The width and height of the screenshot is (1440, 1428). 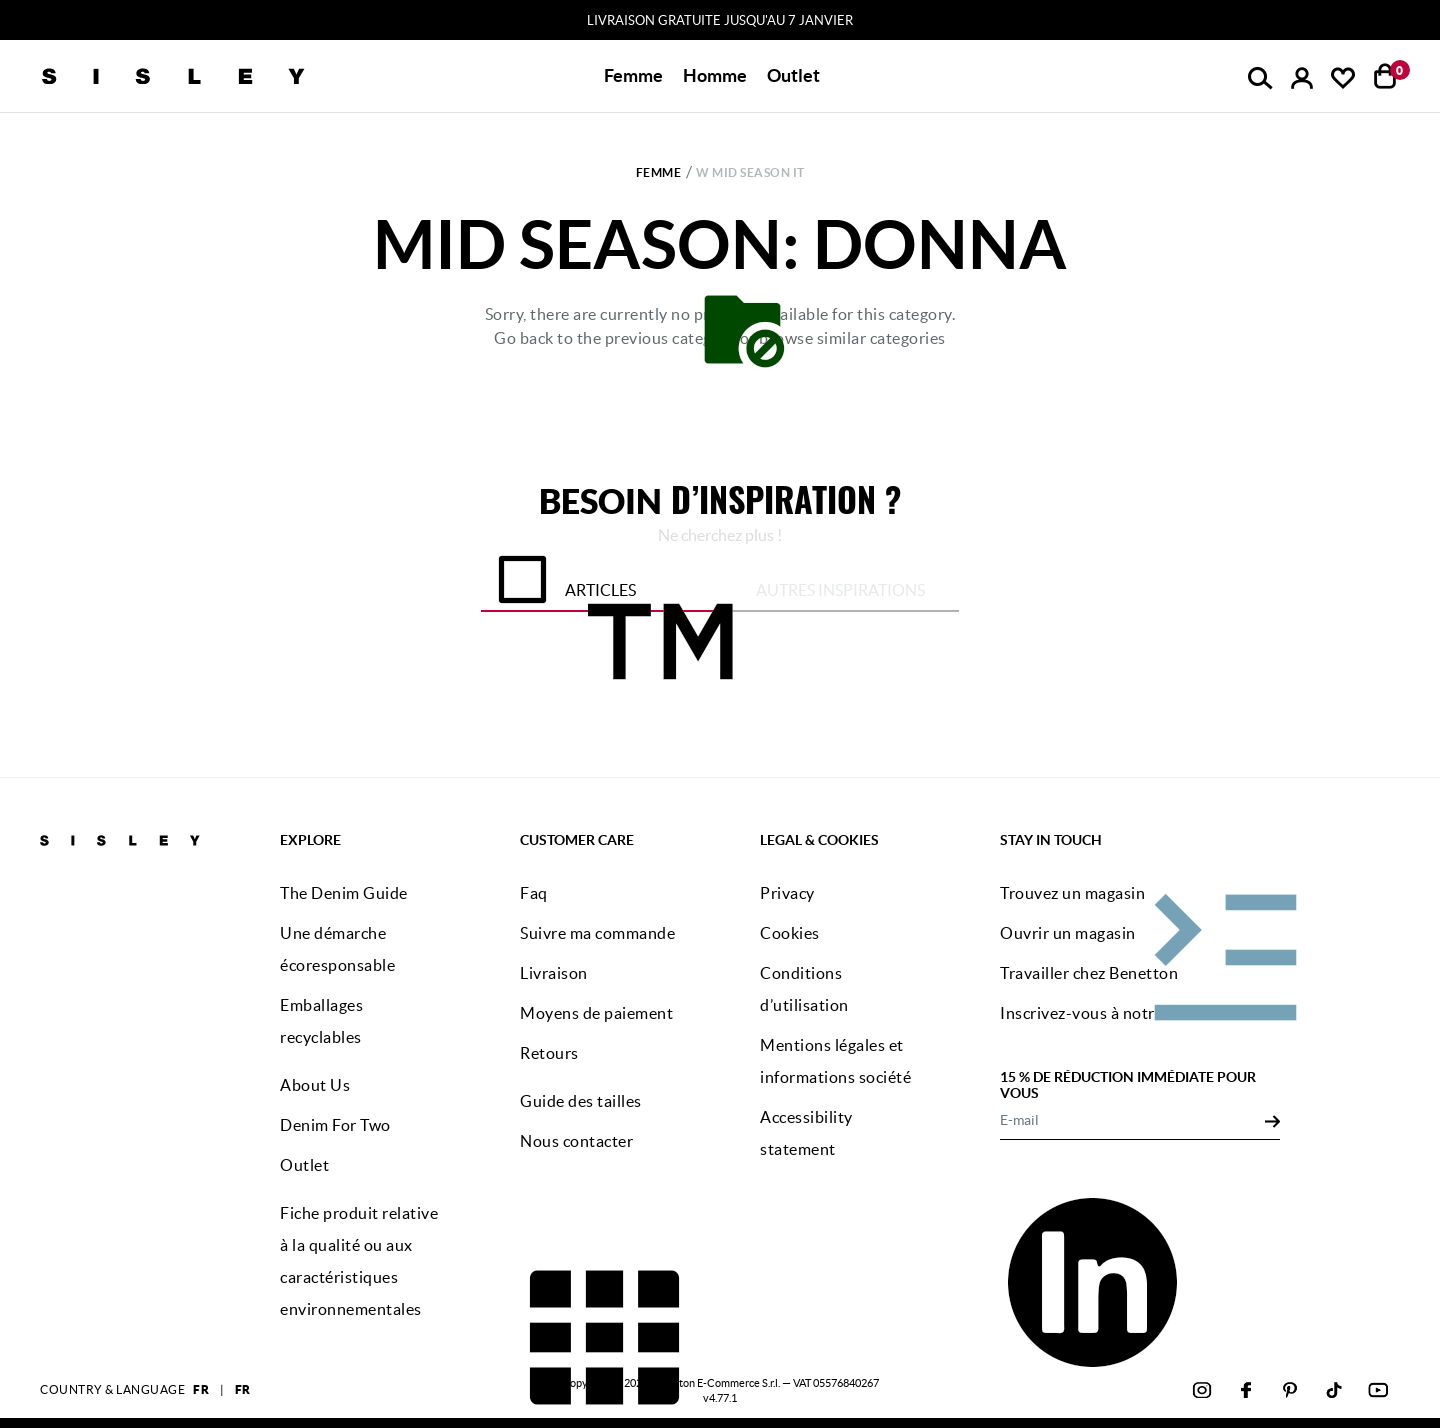 What do you see at coordinates (663, 641) in the screenshot?
I see `indicates trademarked content or branding` at bounding box center [663, 641].